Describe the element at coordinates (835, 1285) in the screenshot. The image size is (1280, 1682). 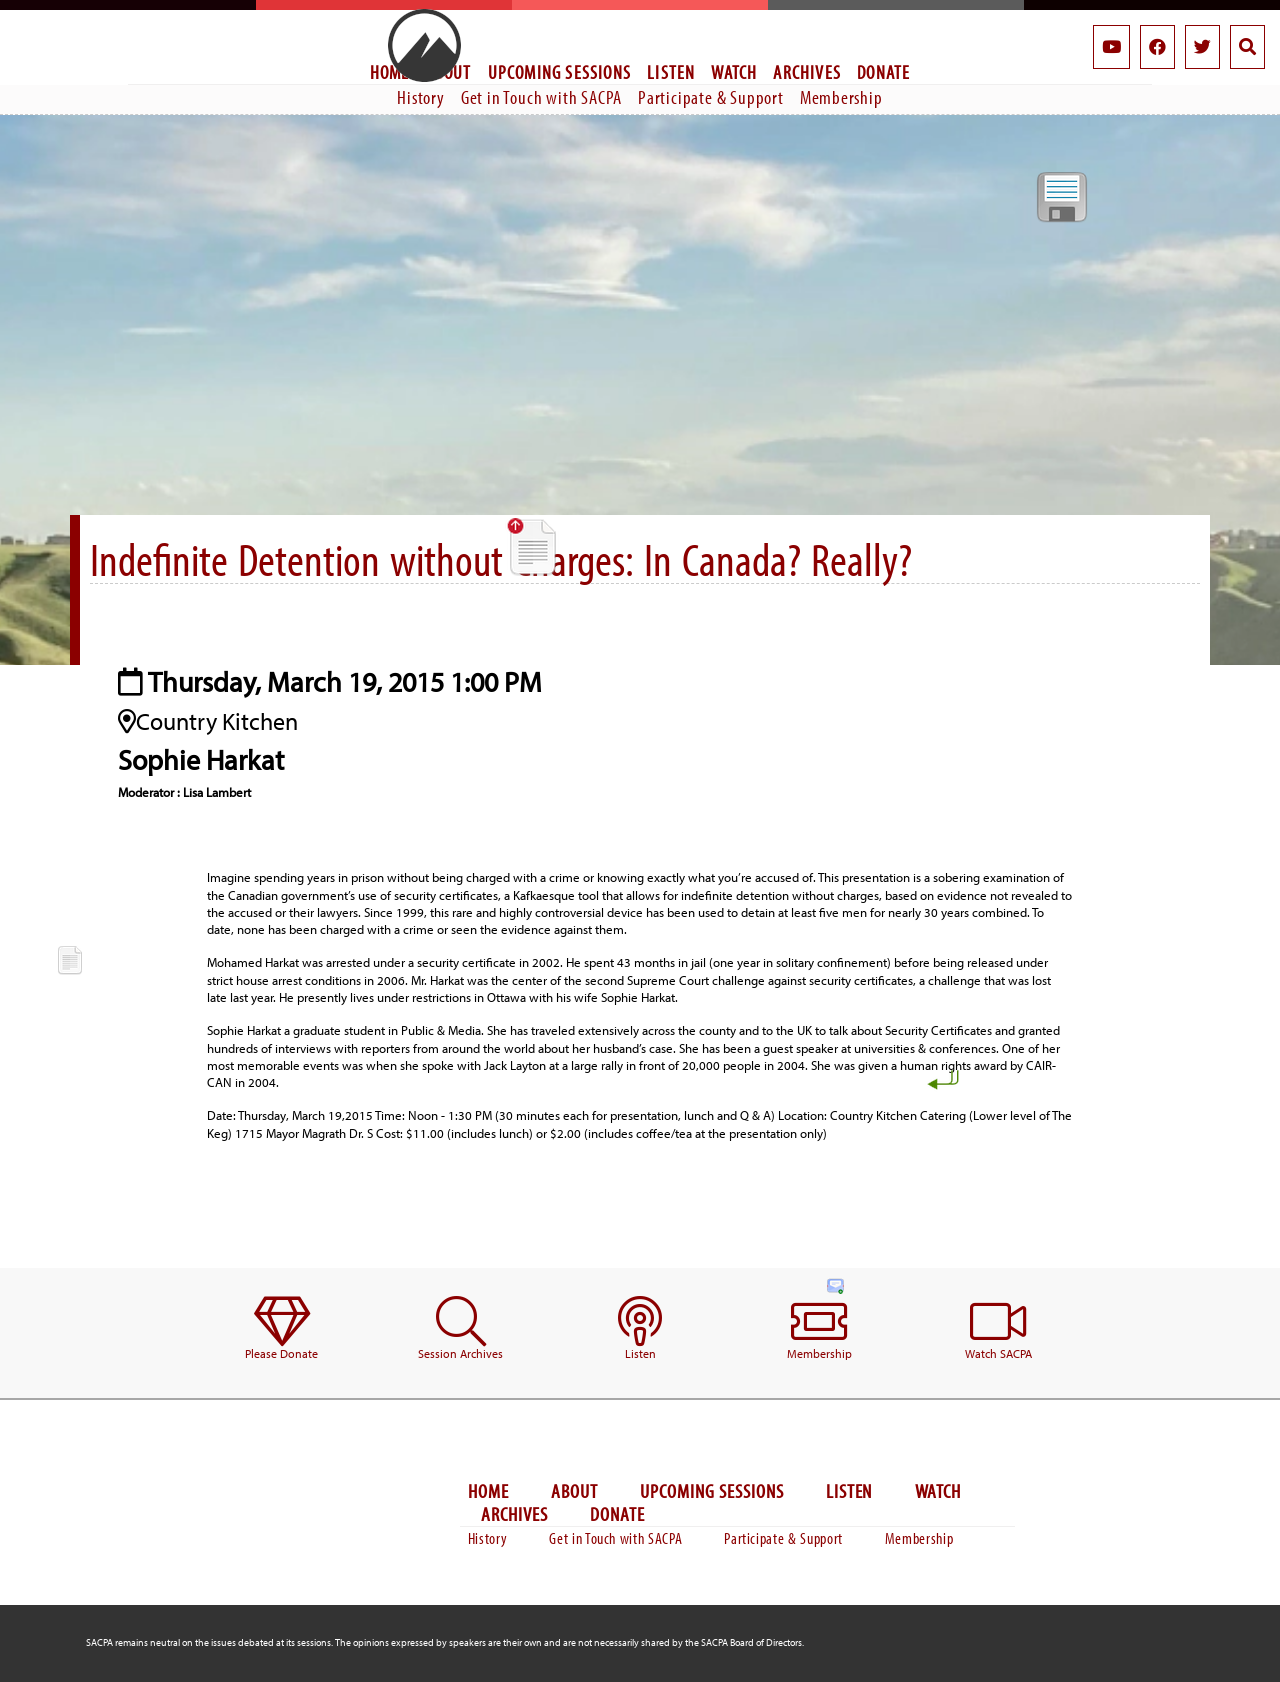
I see `compose a new email message` at that location.